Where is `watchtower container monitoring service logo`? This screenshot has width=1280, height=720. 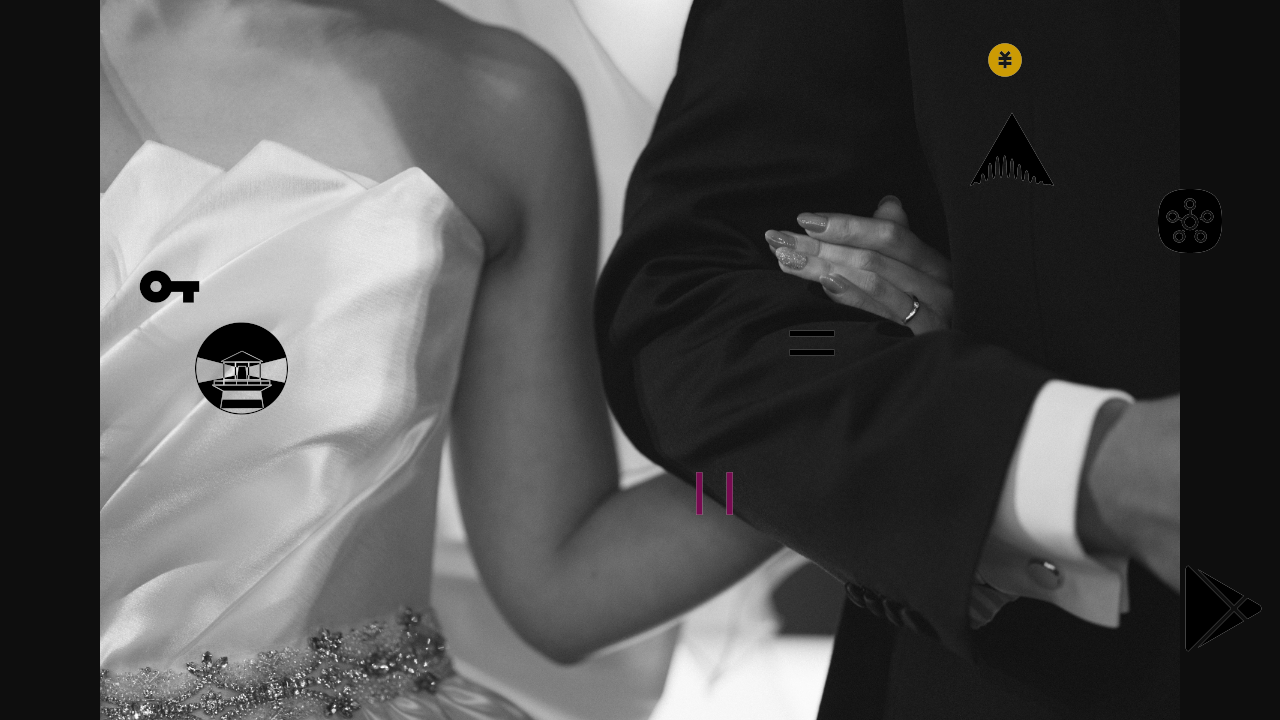
watchtower container monitoring service logo is located at coordinates (241, 368).